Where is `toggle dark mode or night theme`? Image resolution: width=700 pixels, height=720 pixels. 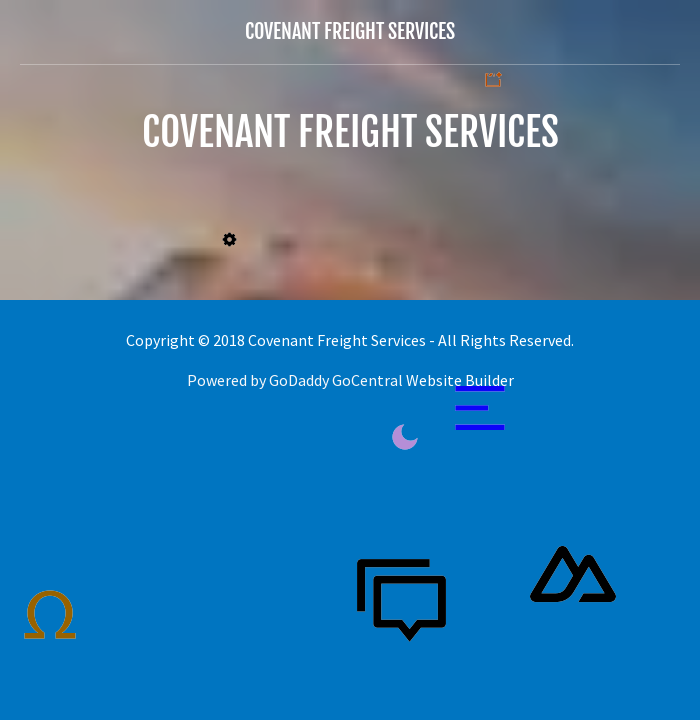 toggle dark mode or night theme is located at coordinates (405, 437).